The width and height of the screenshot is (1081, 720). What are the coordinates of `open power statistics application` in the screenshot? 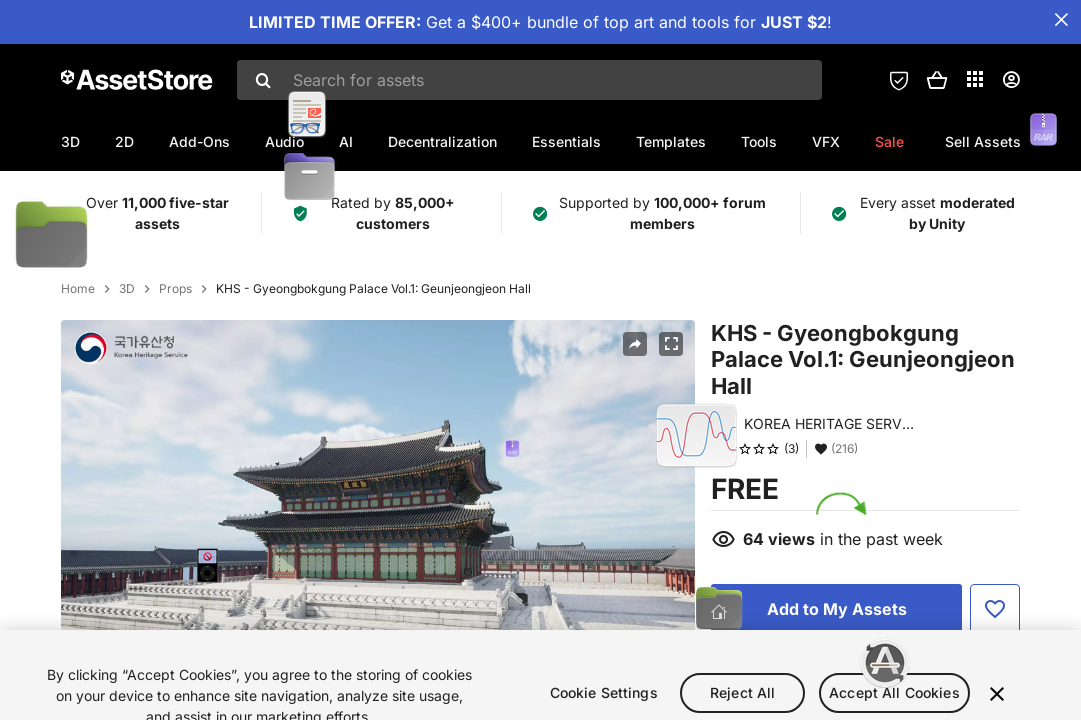 It's located at (696, 435).